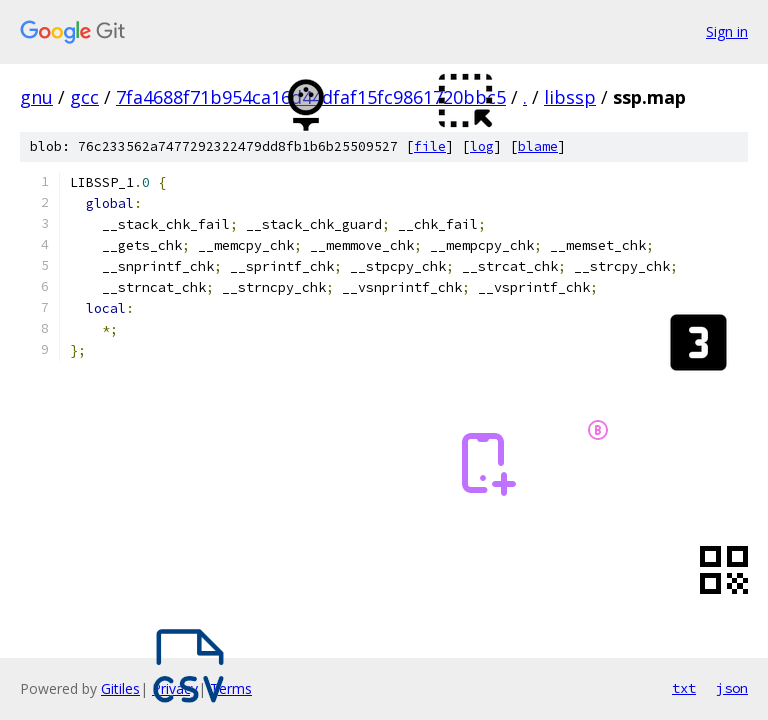 The height and width of the screenshot is (720, 768). What do you see at coordinates (465, 100) in the screenshot?
I see `draw a selection area` at bounding box center [465, 100].